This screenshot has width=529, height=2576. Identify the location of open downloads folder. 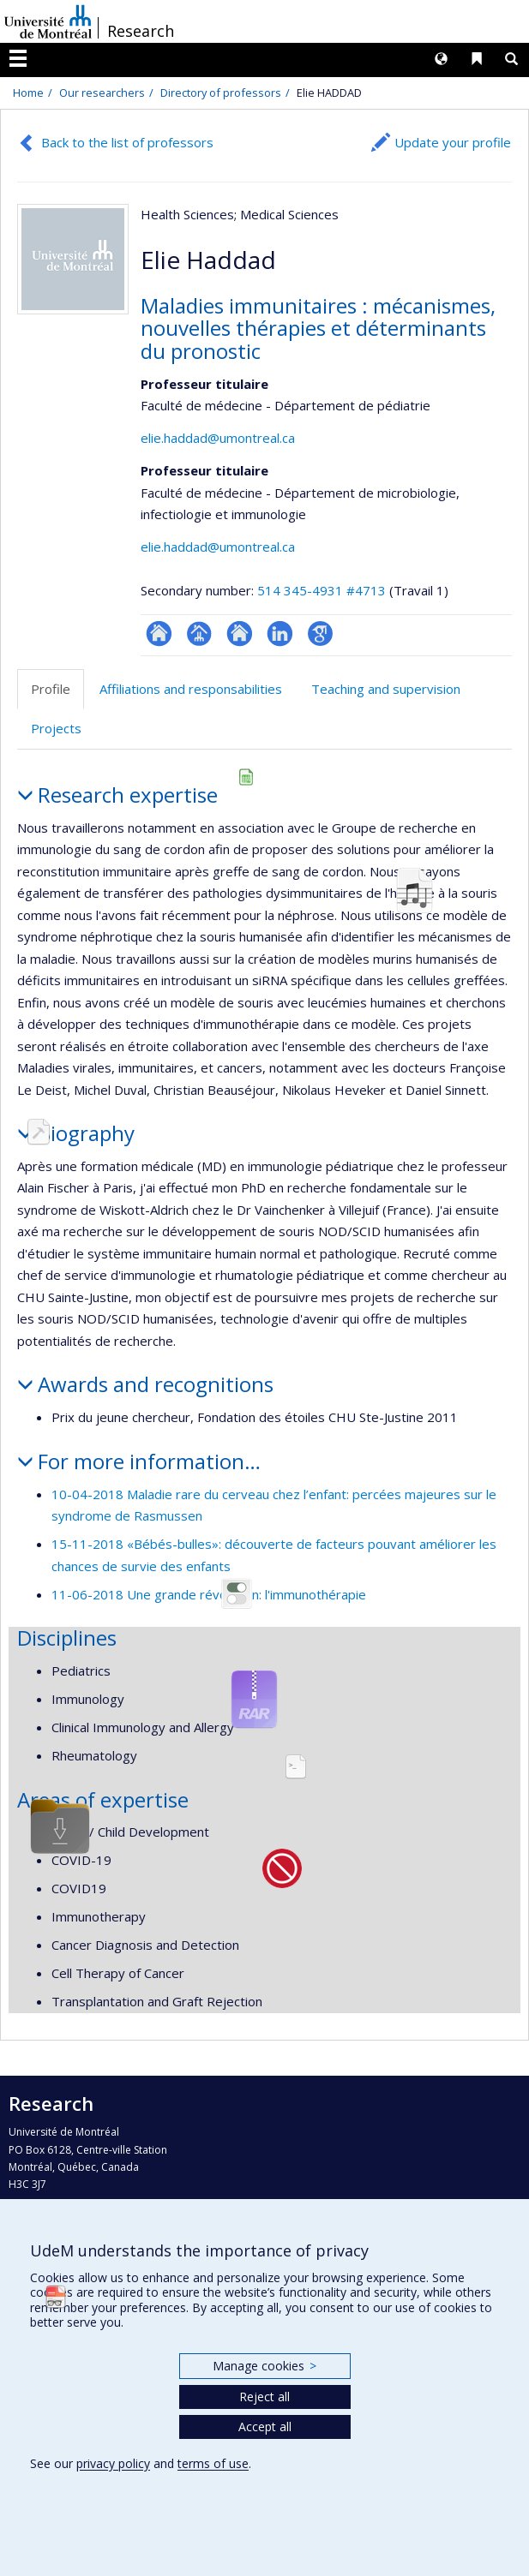
(60, 1826).